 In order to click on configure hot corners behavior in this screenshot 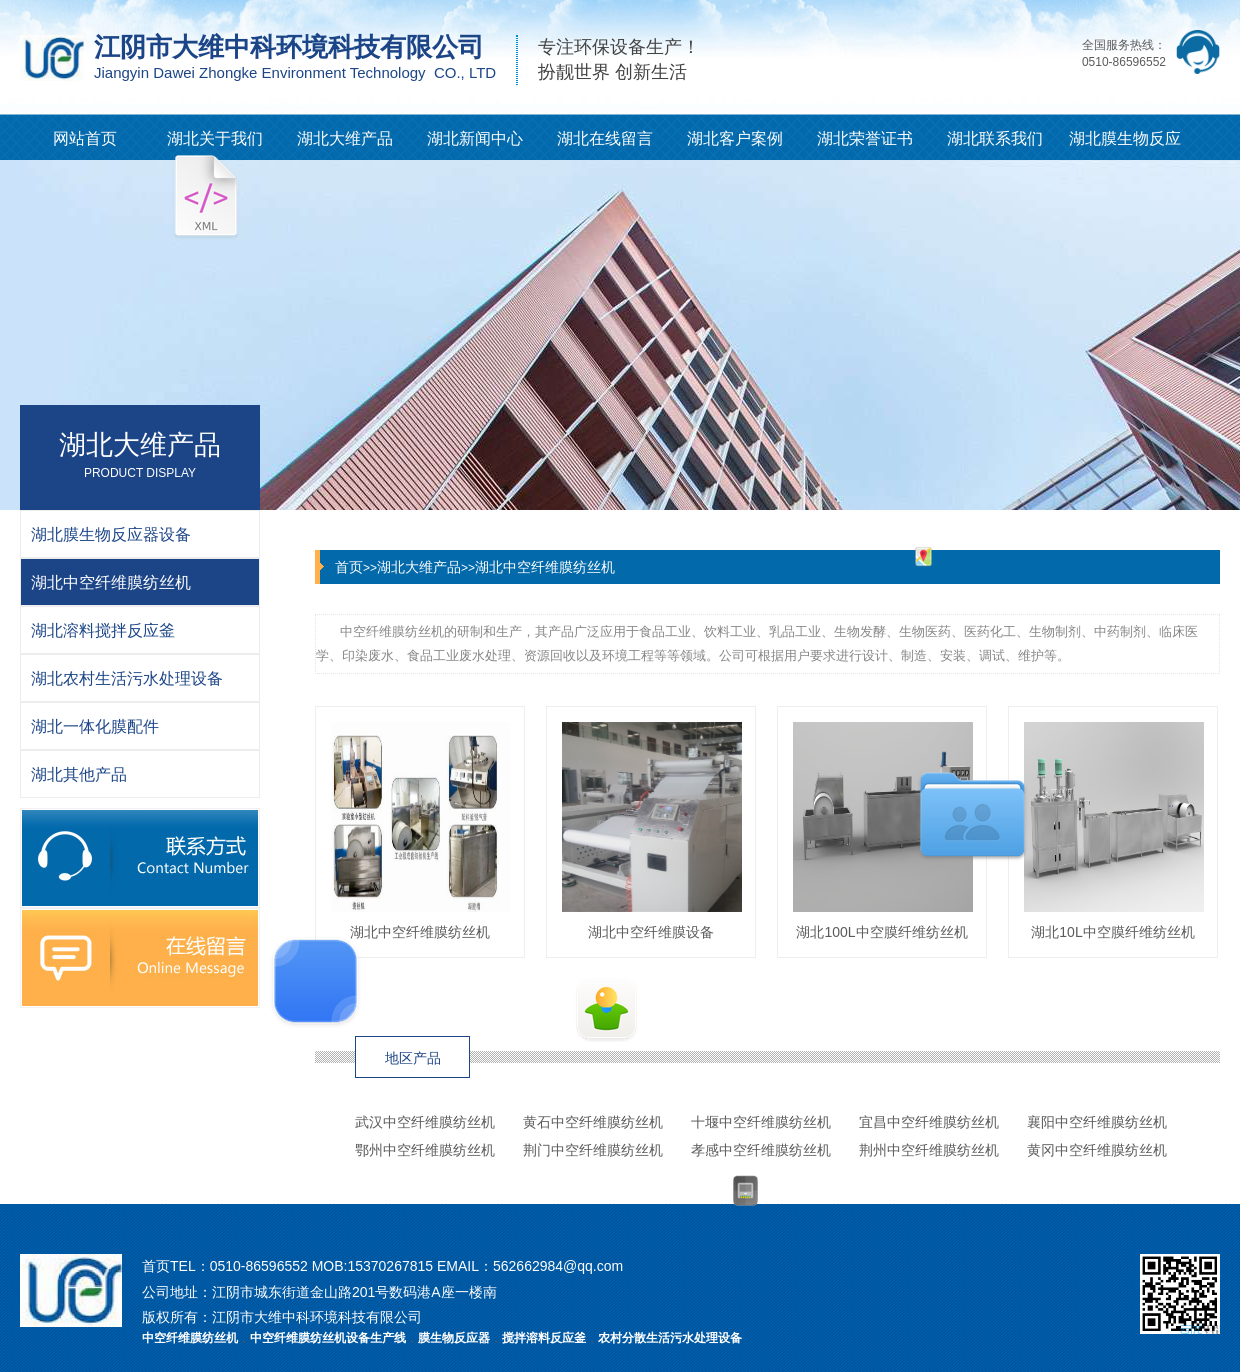, I will do `click(315, 982)`.